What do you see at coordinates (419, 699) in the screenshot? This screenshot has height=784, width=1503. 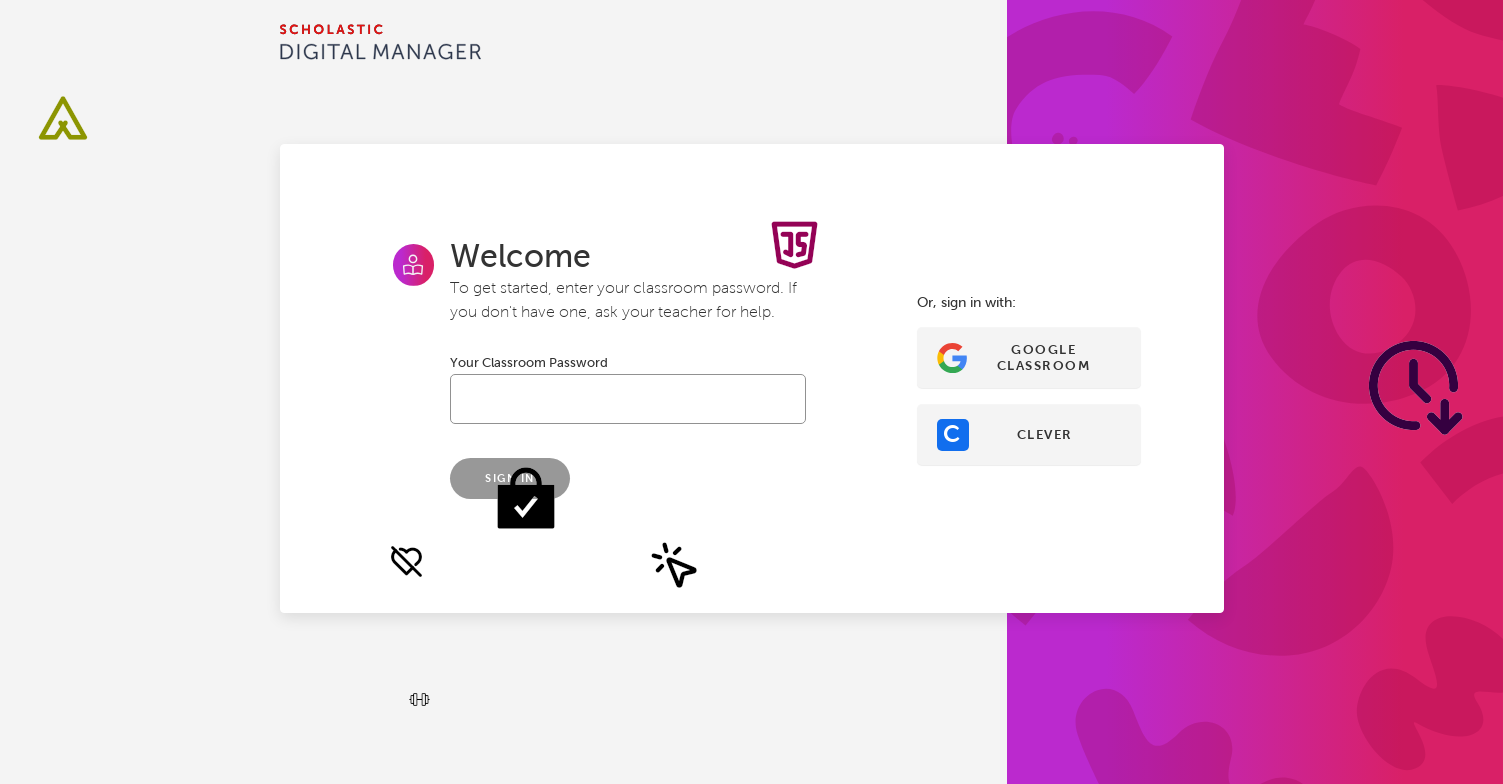 I see `access workout or fitness features` at bounding box center [419, 699].